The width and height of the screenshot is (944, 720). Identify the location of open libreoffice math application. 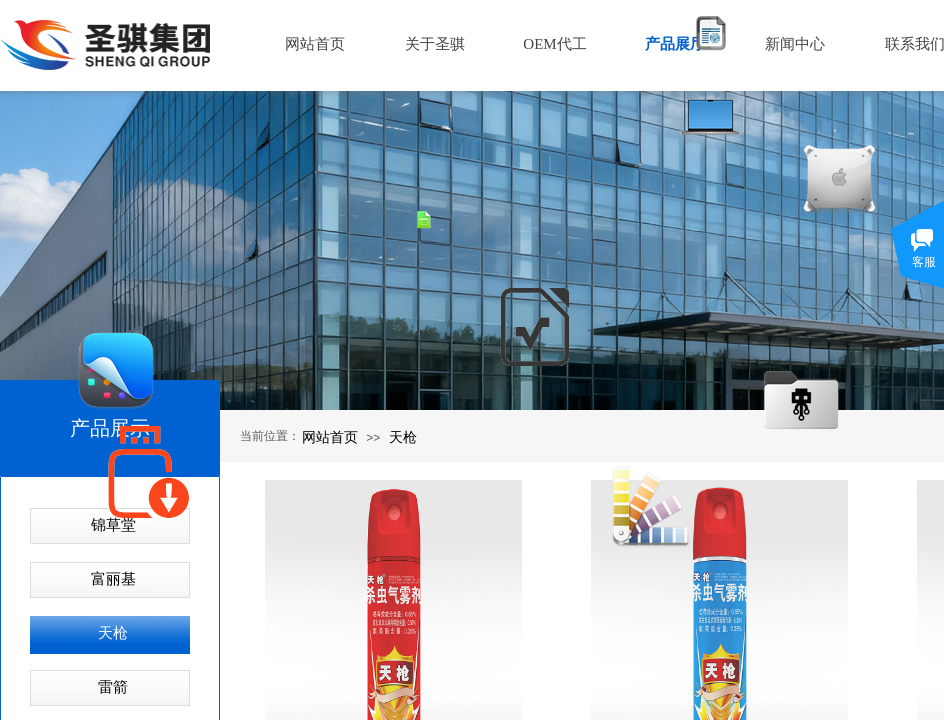
(535, 327).